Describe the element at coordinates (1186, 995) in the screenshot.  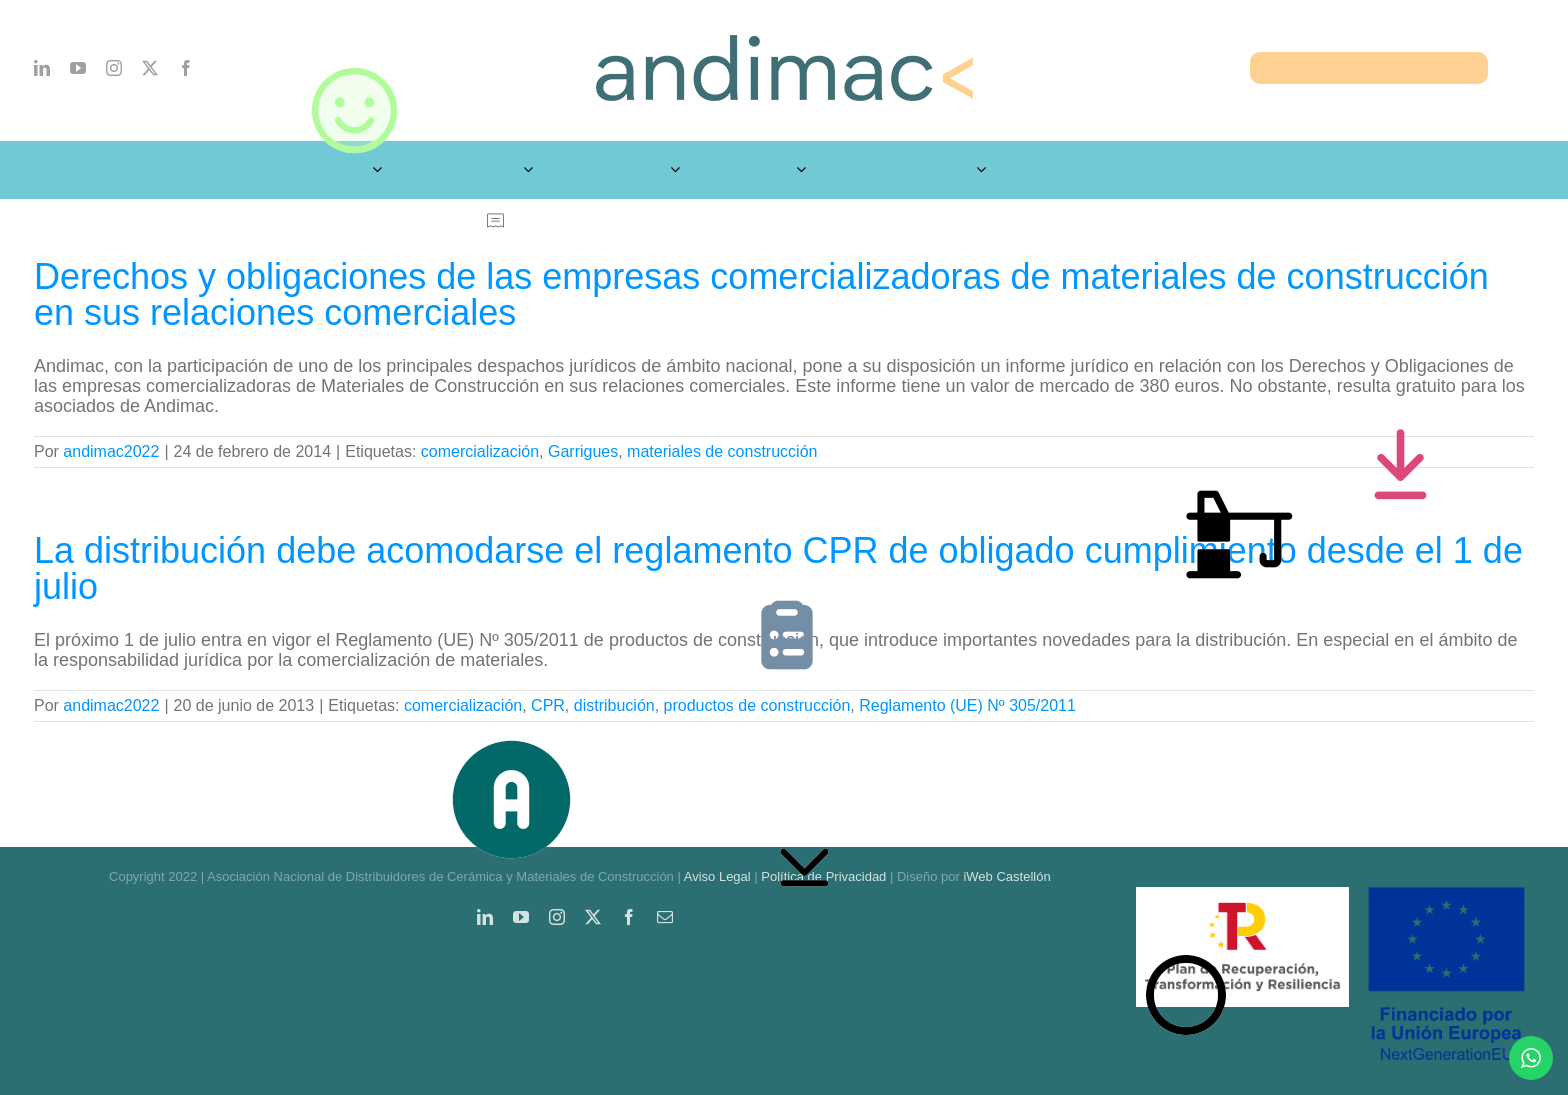
I see `unselected radio button or checkbox option` at that location.